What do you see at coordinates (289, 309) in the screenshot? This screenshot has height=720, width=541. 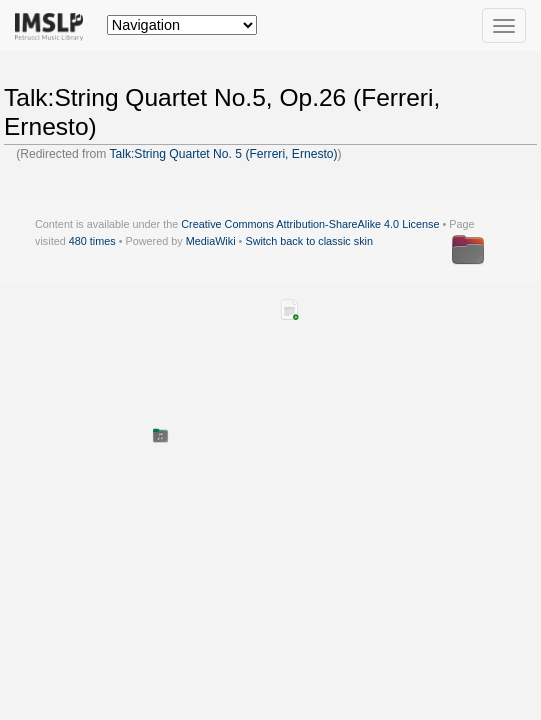 I see `create a new document` at bounding box center [289, 309].